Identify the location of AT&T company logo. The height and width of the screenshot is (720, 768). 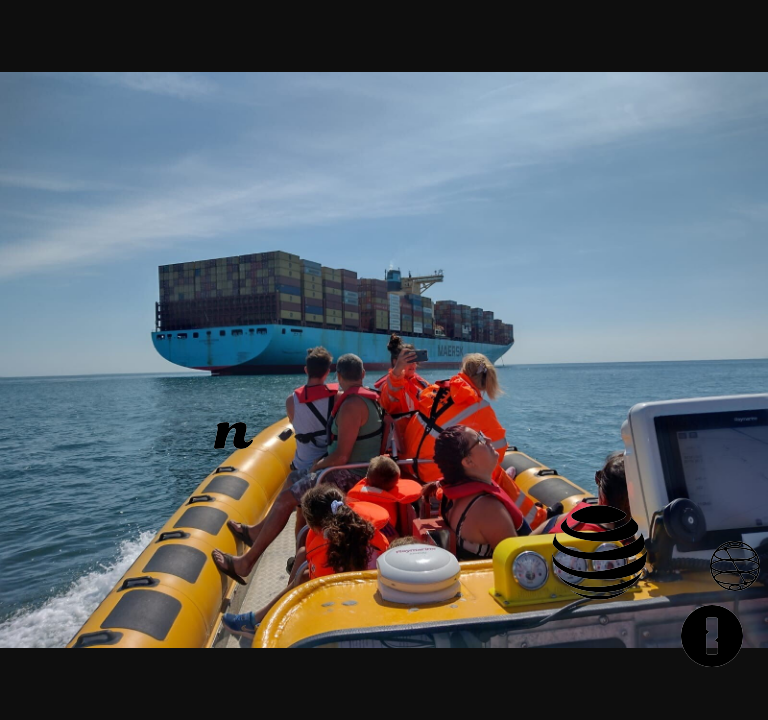
(599, 552).